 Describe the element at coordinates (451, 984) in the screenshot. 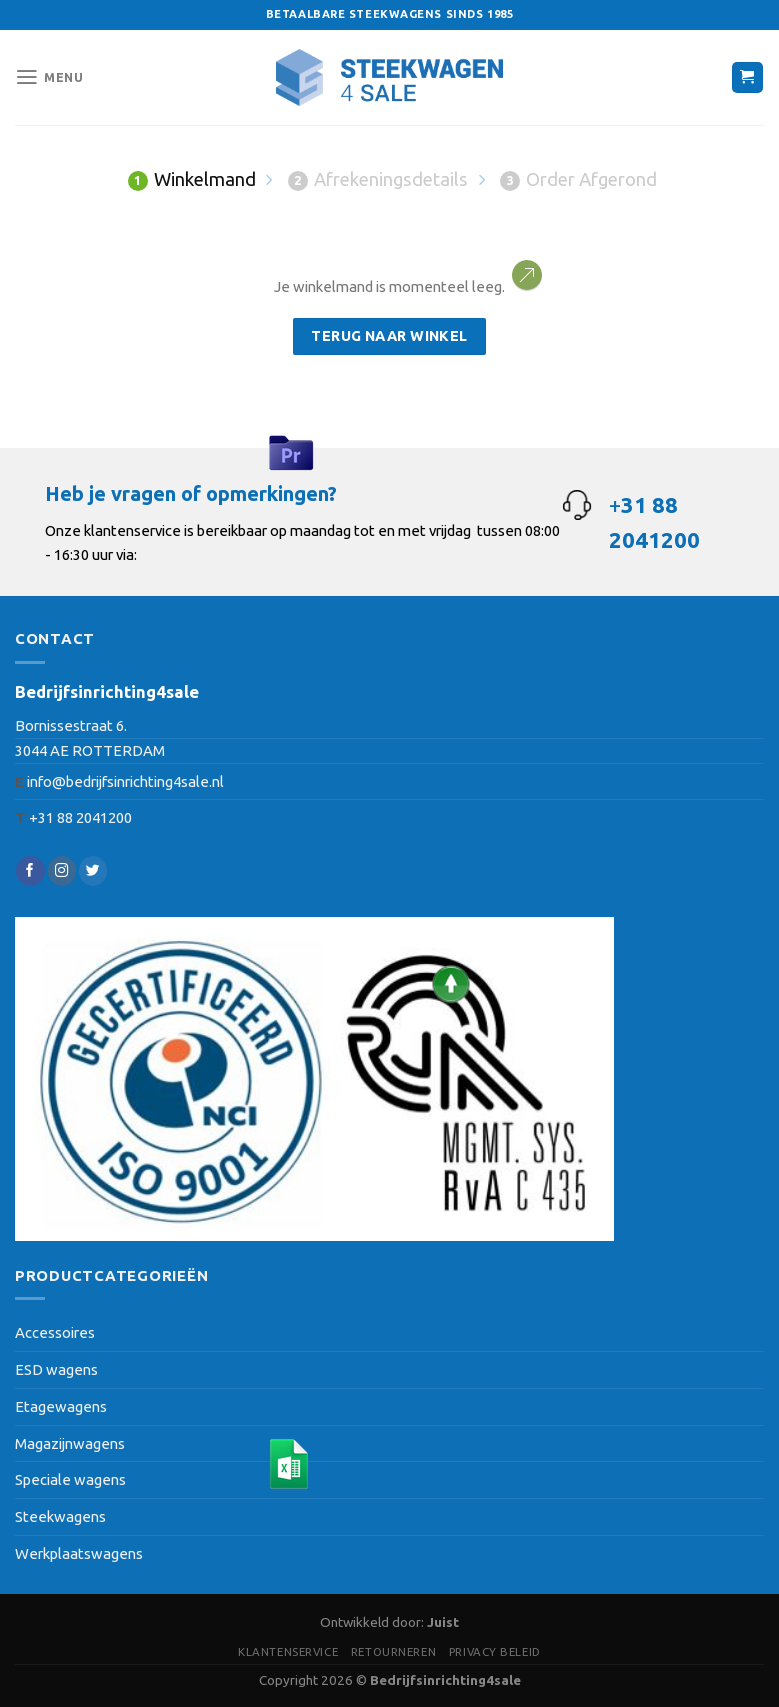

I see `indicates a software update is available` at that location.